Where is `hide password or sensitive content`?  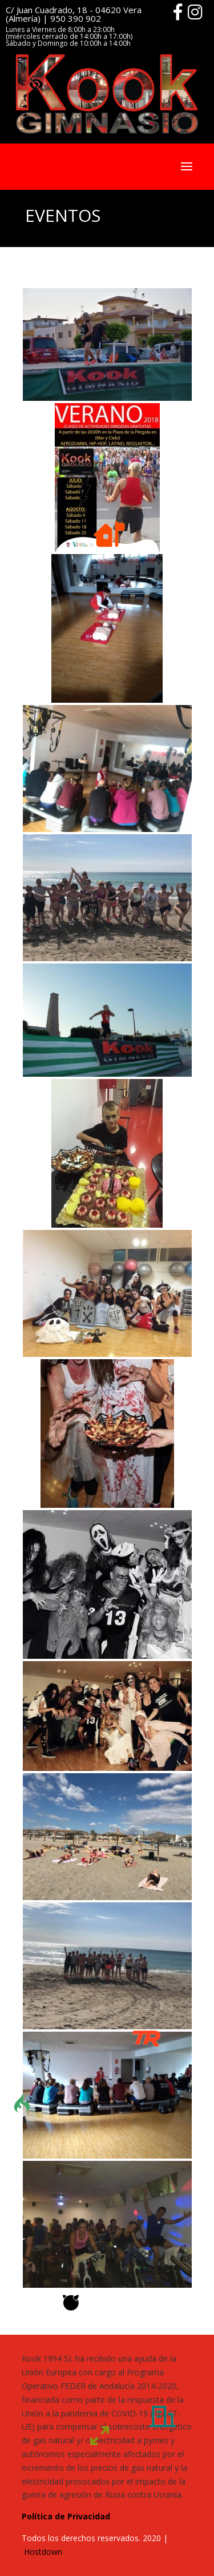 hide password or sensitive content is located at coordinates (36, 84).